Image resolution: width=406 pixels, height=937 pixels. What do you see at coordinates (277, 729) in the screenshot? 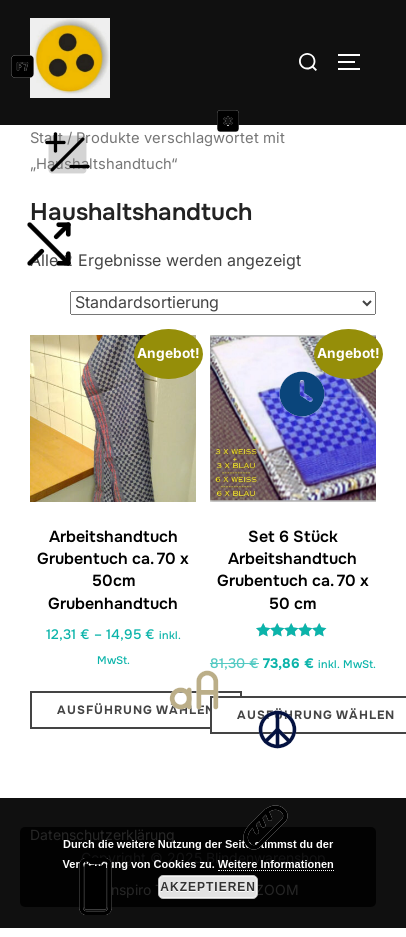
I see `peace symbol or anti-war indicator` at bounding box center [277, 729].